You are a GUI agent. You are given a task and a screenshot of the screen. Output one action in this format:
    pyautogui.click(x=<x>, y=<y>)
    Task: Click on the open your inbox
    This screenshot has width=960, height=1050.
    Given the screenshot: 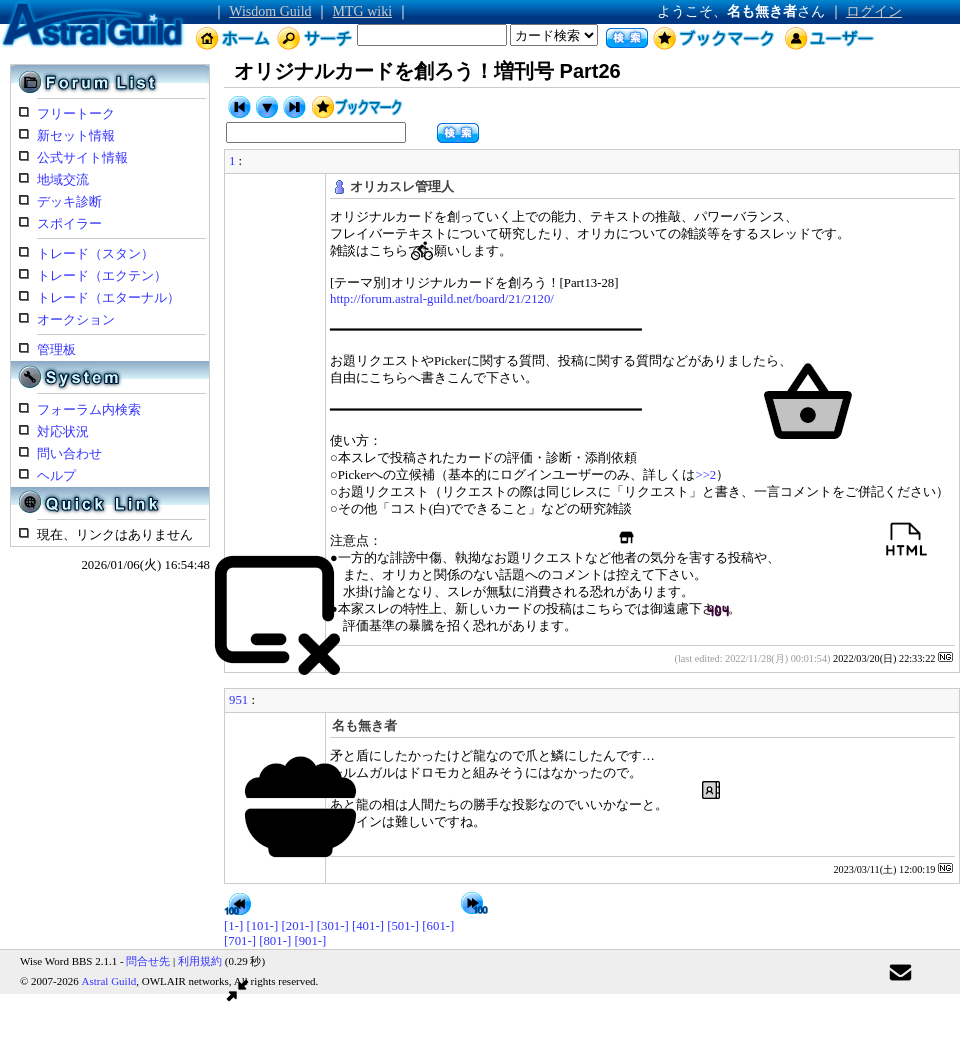 What is the action you would take?
    pyautogui.click(x=900, y=972)
    